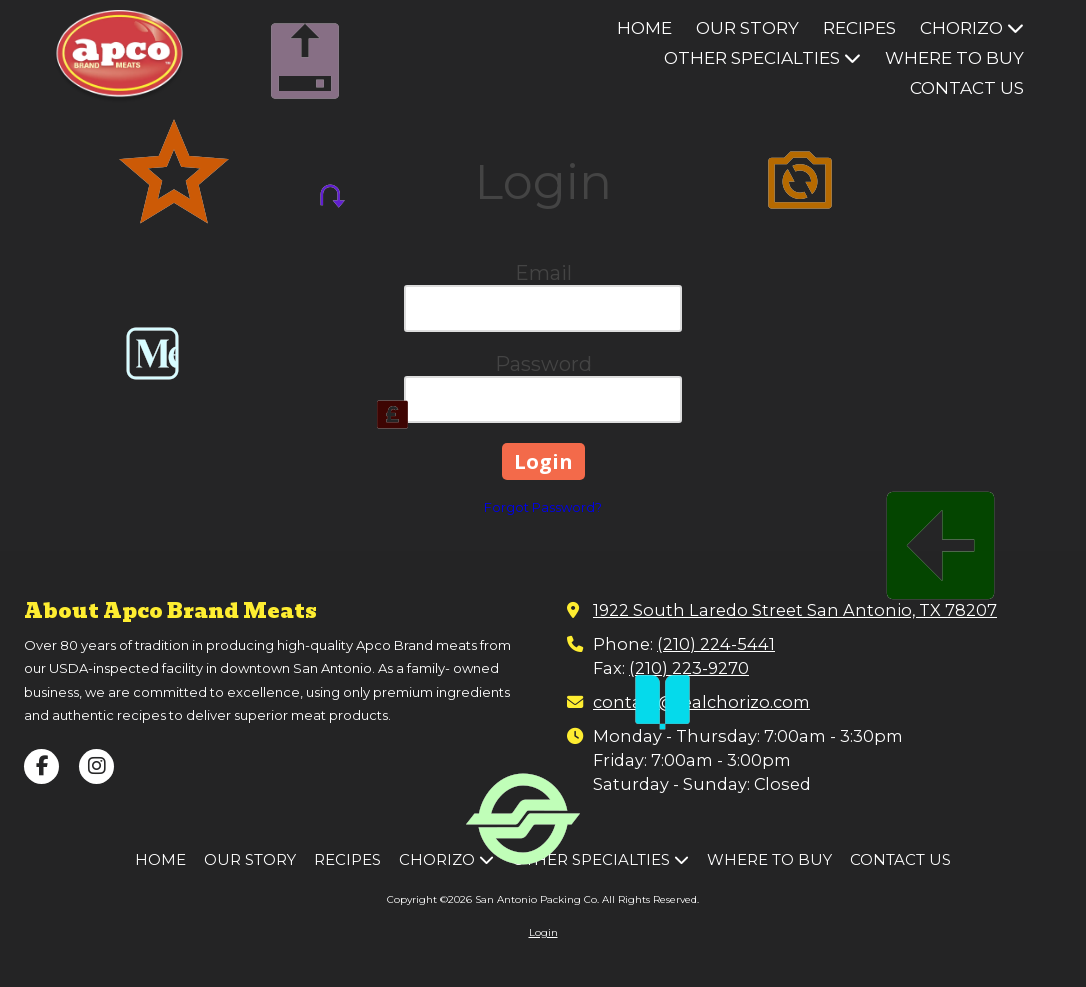  What do you see at coordinates (392, 414) in the screenshot?
I see `access British pound currency settings` at bounding box center [392, 414].